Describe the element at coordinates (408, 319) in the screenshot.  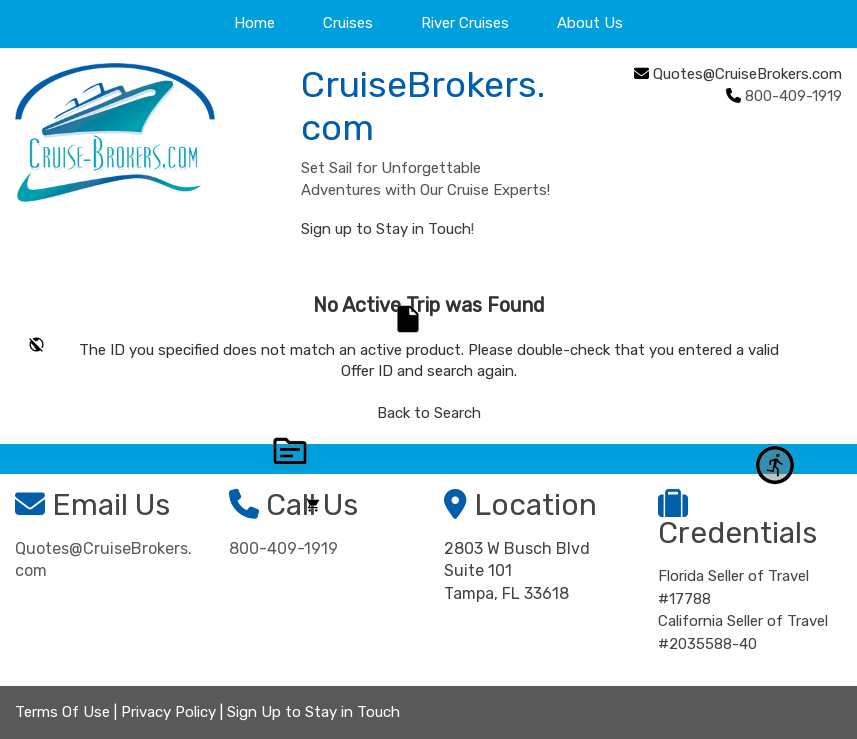
I see `access a file or document` at that location.